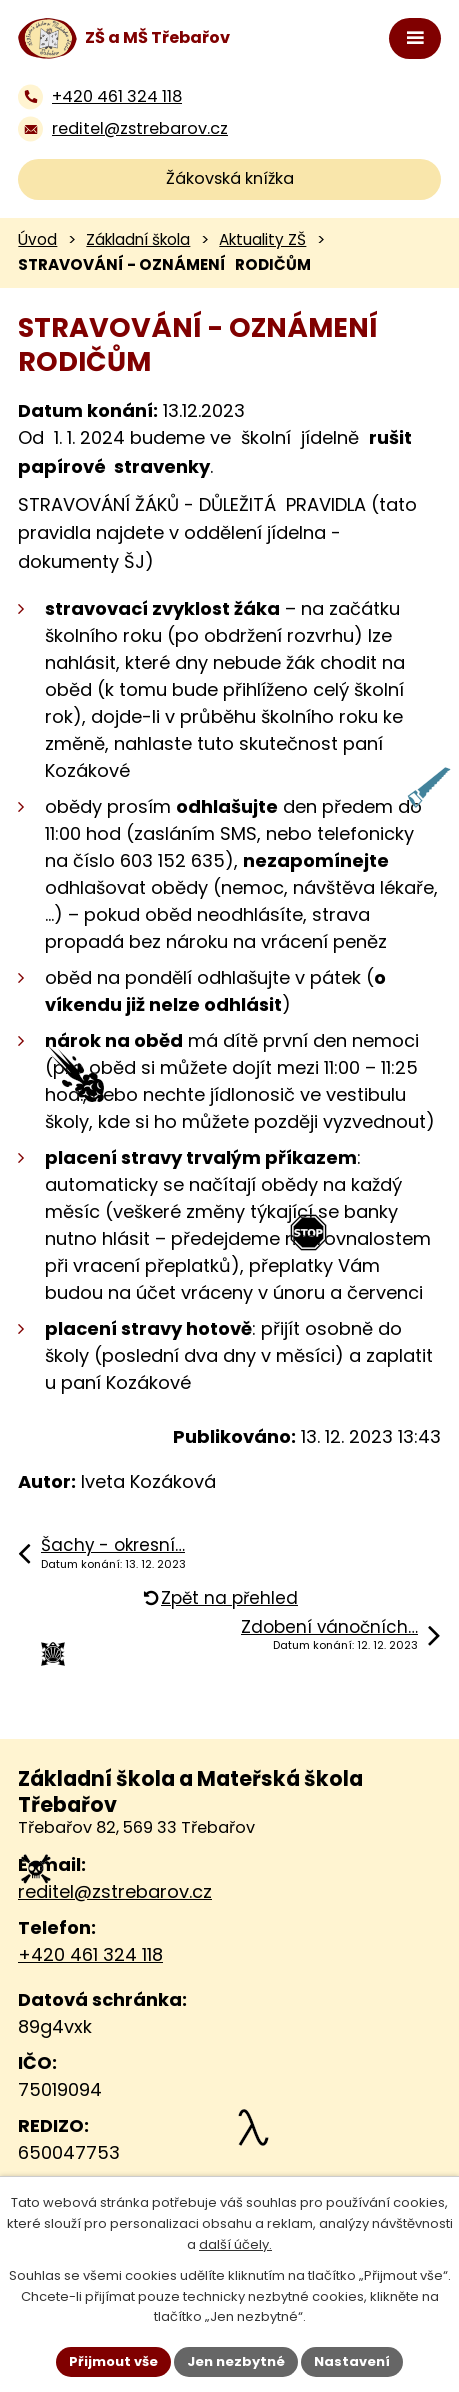 This screenshot has height=2392, width=459. I want to click on access woodworking or carpentry tools, so click(429, 788).